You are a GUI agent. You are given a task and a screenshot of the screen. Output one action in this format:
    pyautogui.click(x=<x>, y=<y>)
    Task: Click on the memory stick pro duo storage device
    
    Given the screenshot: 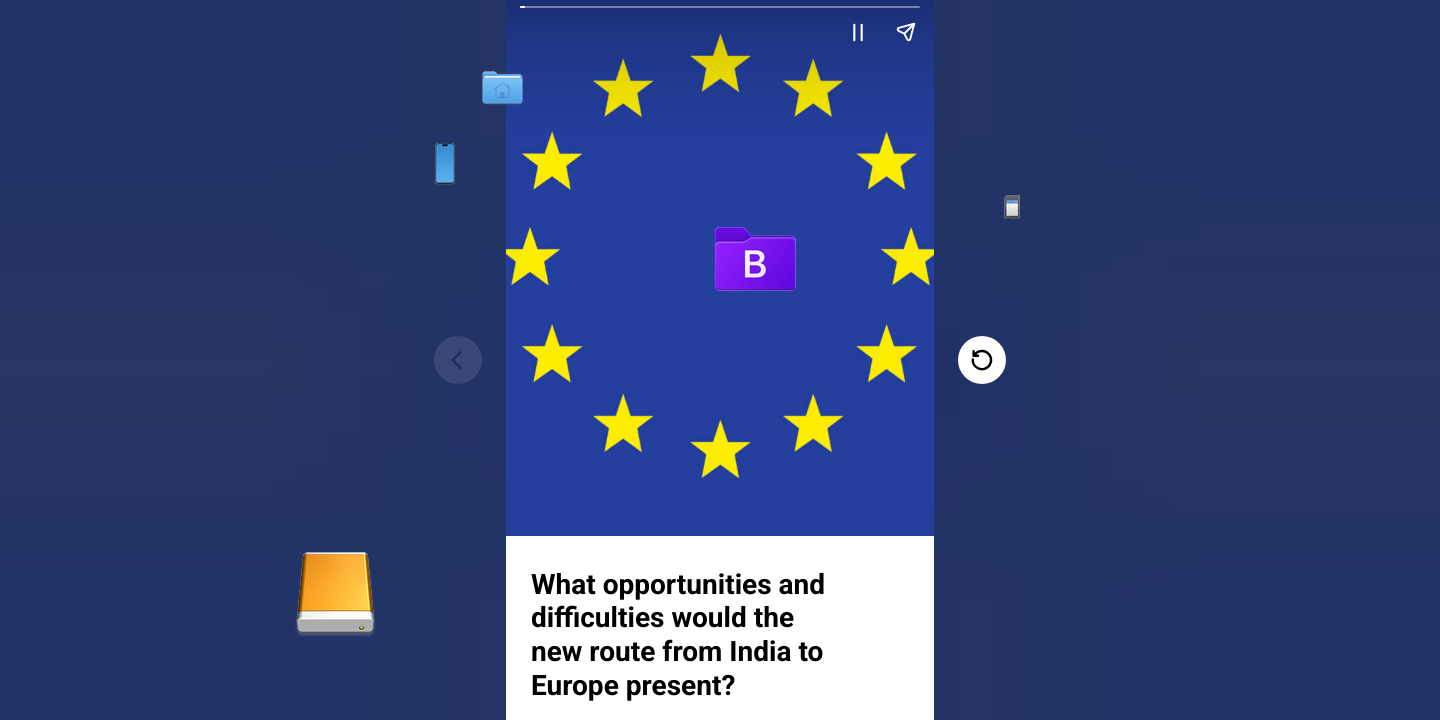 What is the action you would take?
    pyautogui.click(x=1012, y=207)
    